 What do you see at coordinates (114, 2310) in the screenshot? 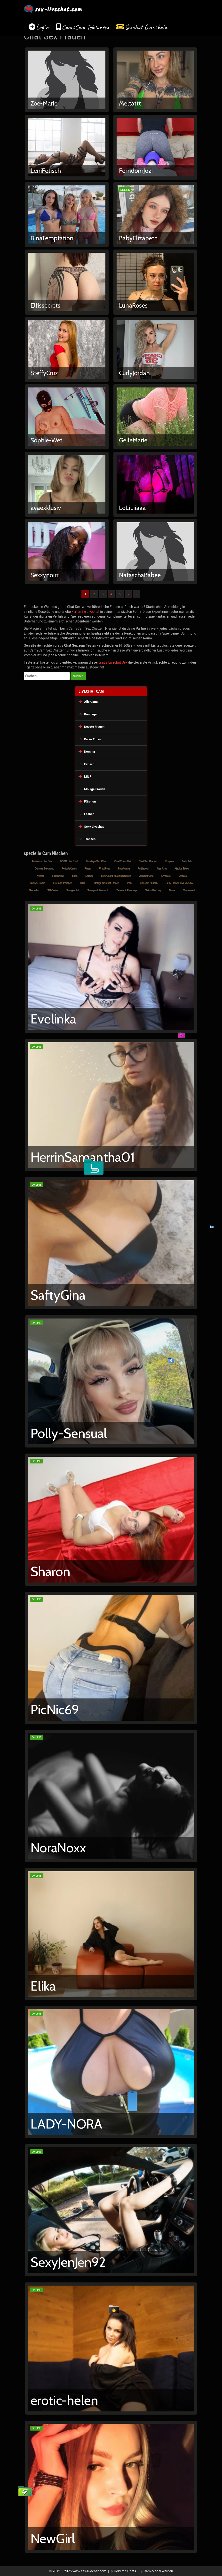
I see `open firebase project folder` at bounding box center [114, 2310].